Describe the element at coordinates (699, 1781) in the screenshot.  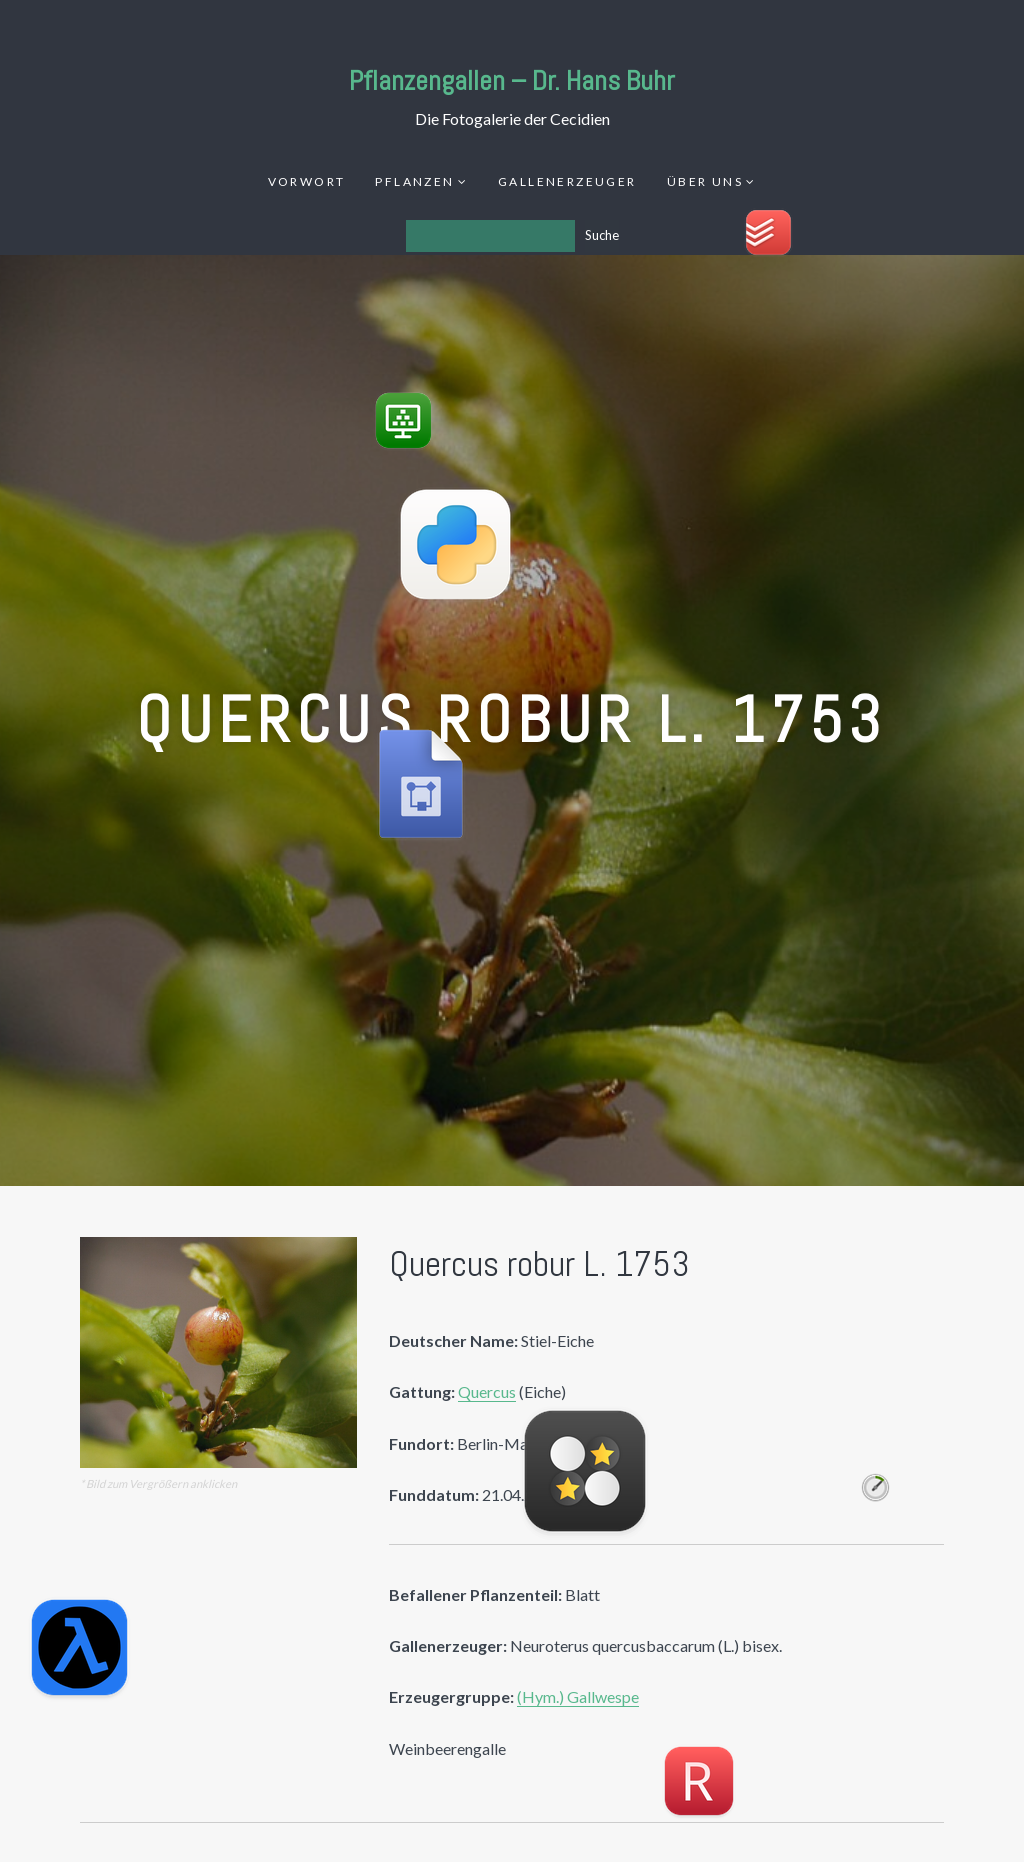
I see `open retext markdown editor` at that location.